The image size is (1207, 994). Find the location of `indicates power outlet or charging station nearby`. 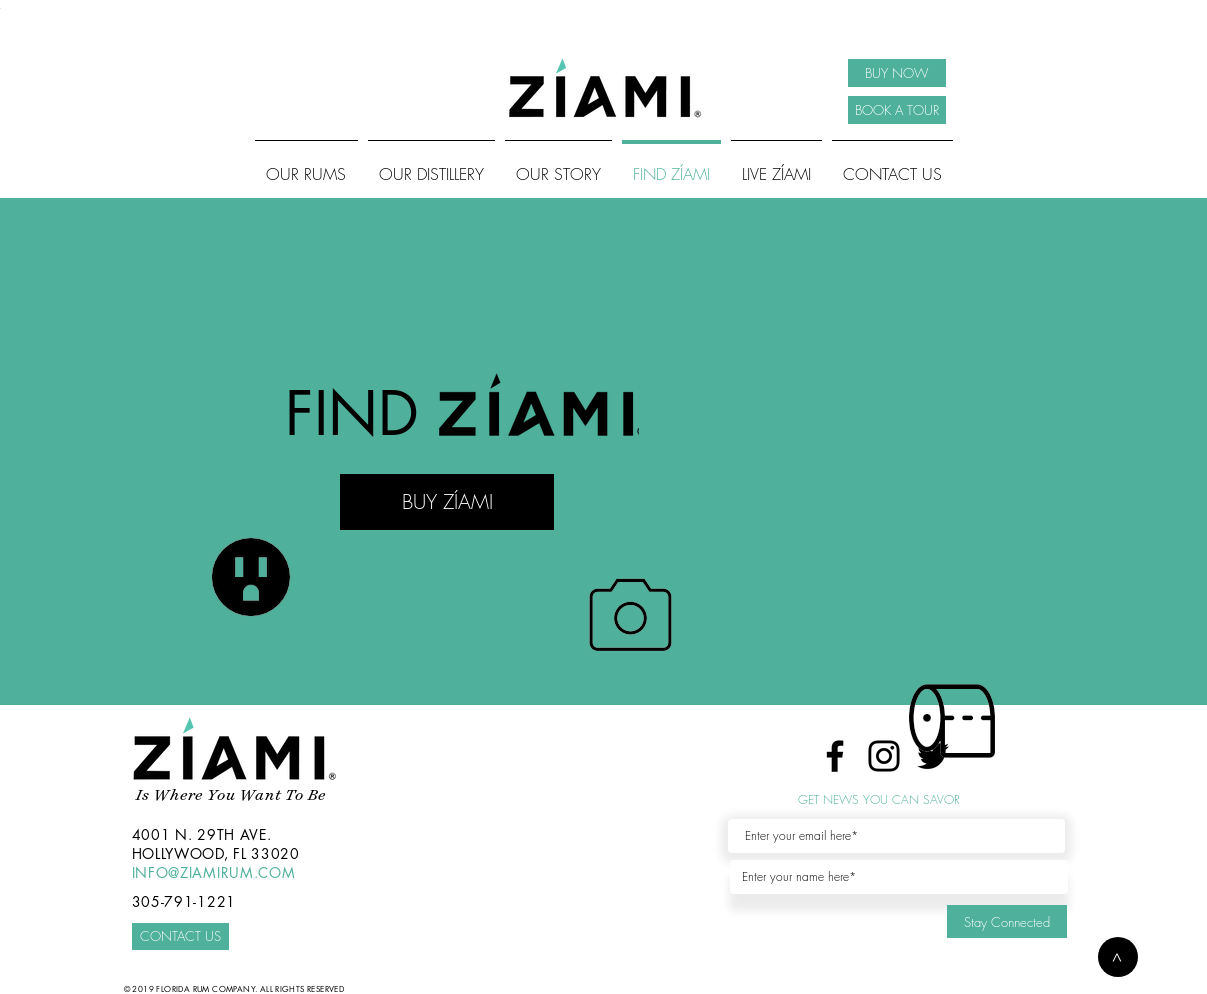

indicates power outlet or charging station nearby is located at coordinates (251, 577).